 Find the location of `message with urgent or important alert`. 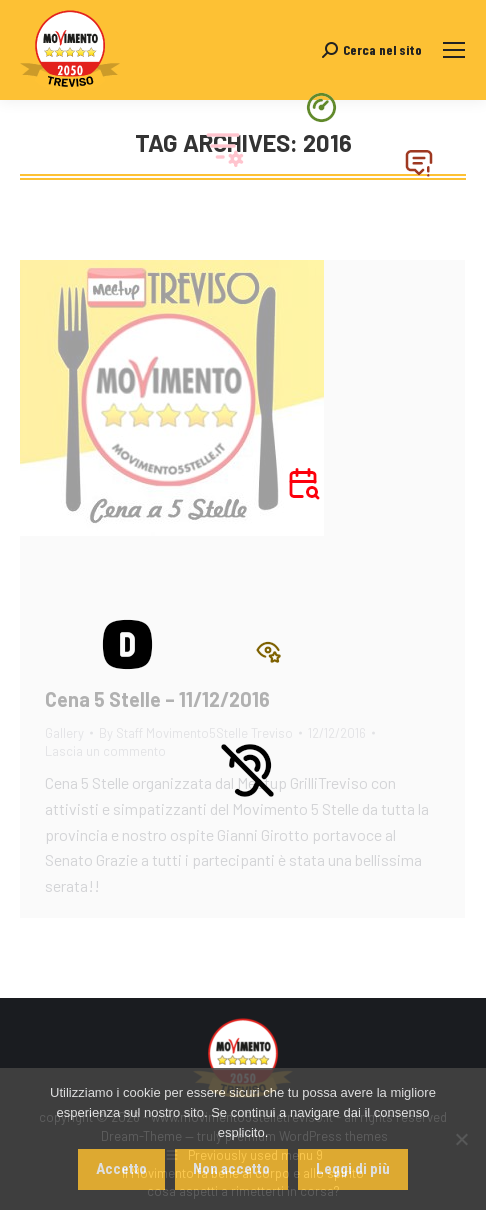

message with urgent or important alert is located at coordinates (419, 162).